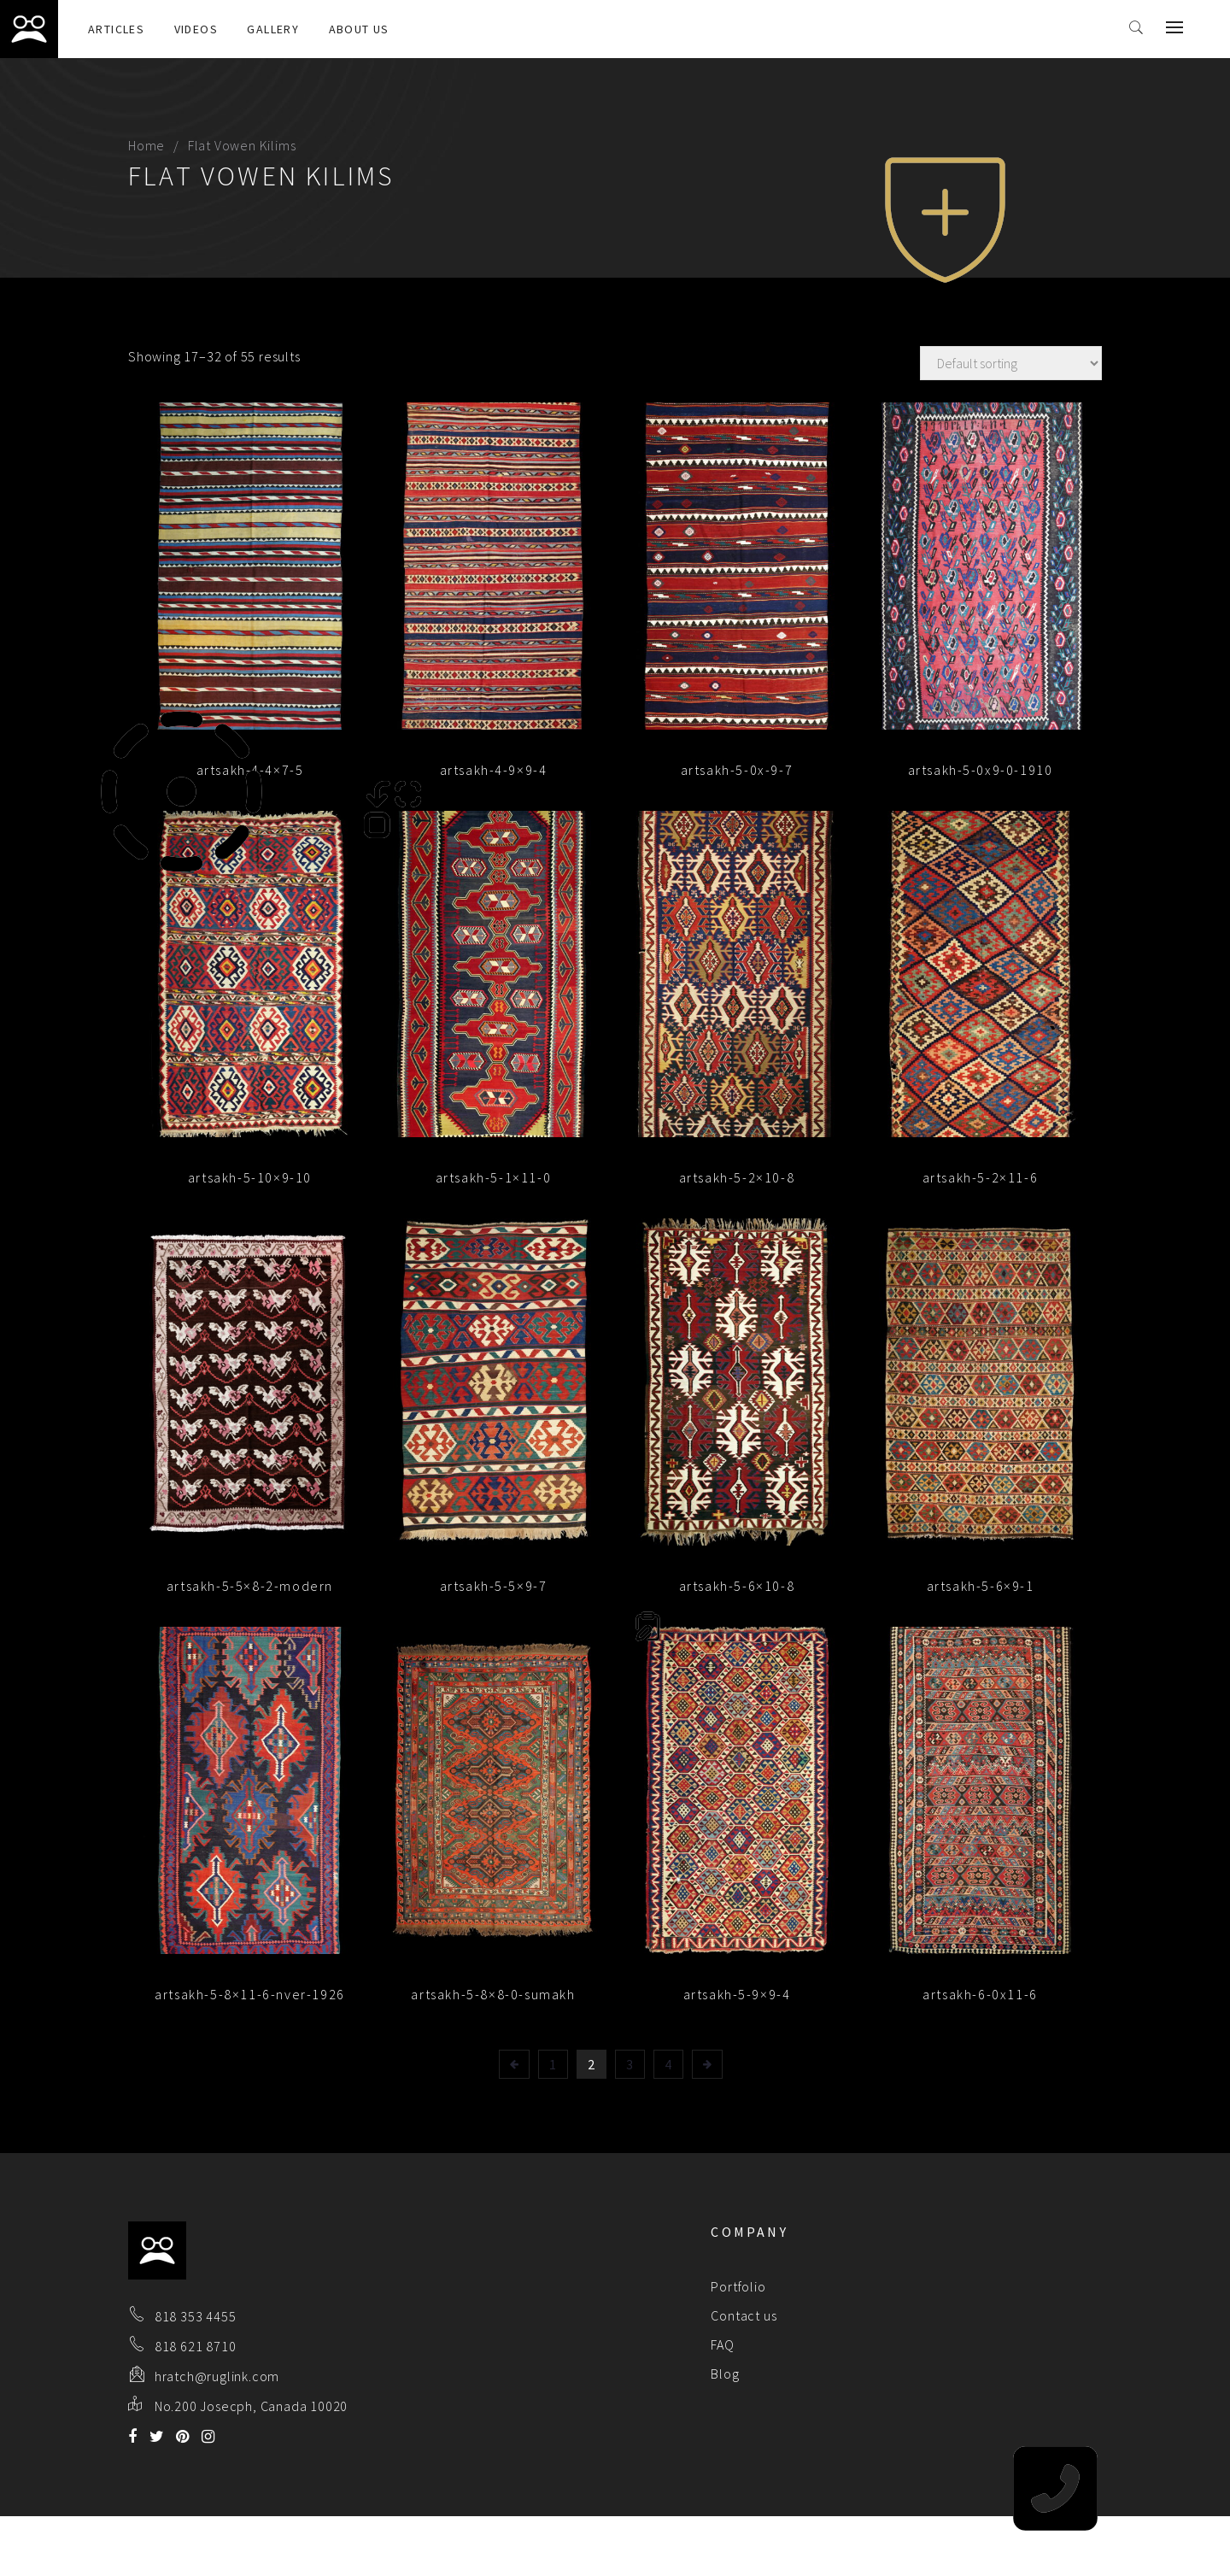  I want to click on replace or swap an item, so click(392, 809).